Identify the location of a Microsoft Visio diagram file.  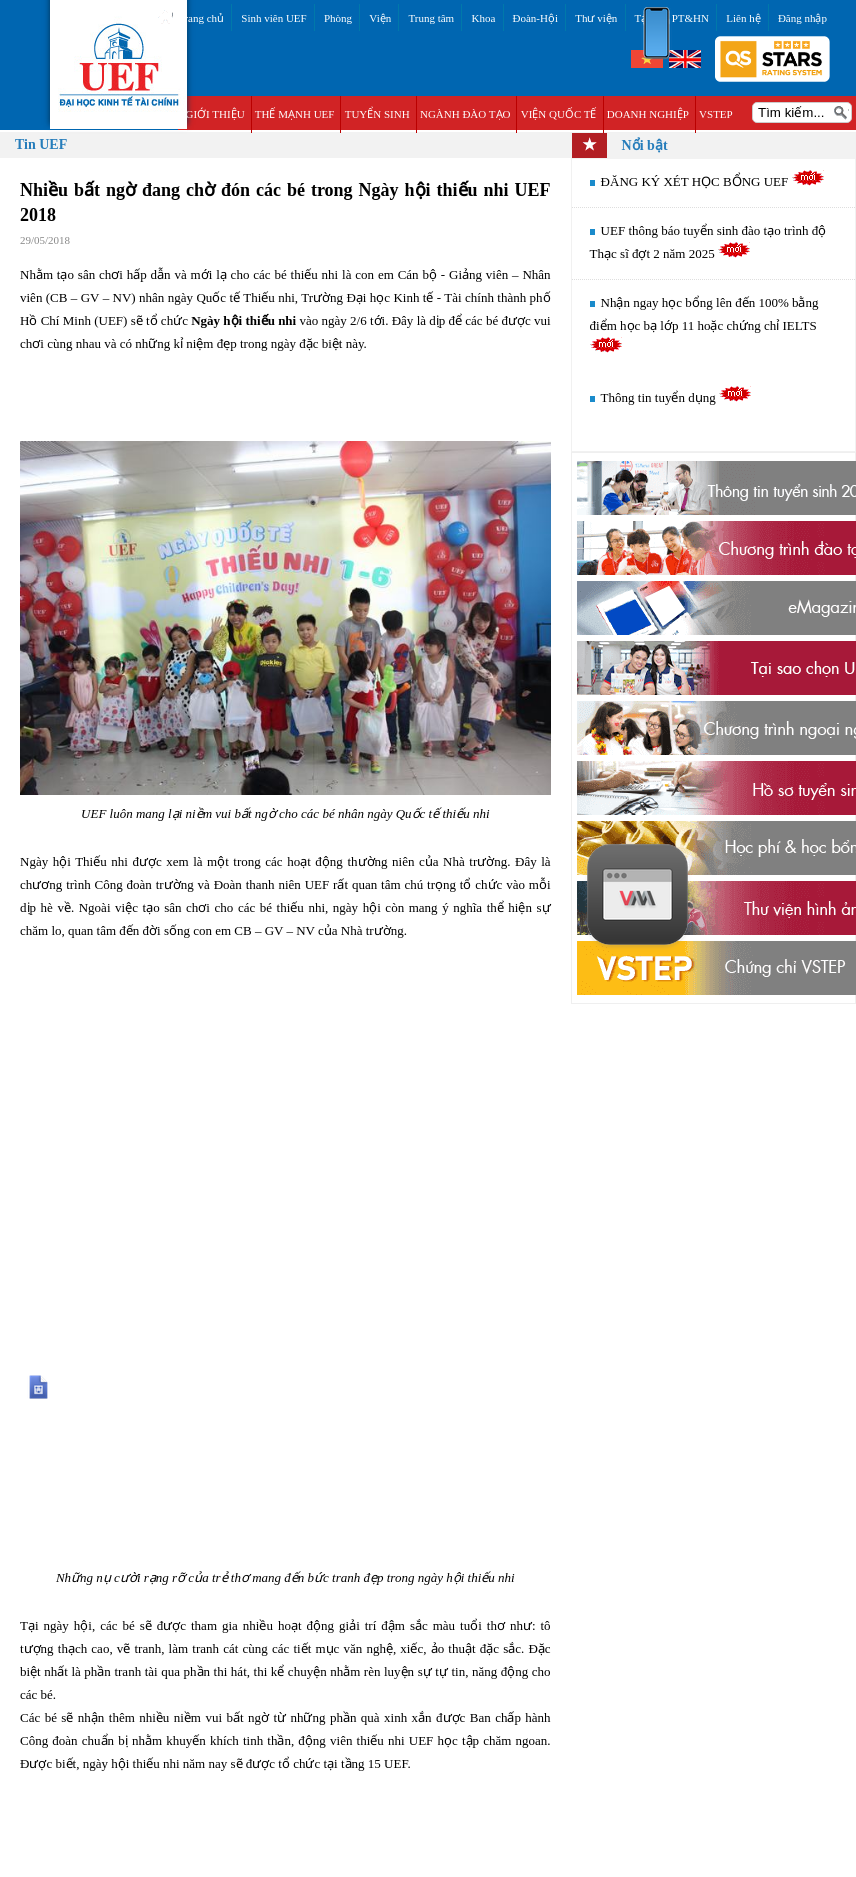
(38, 1387).